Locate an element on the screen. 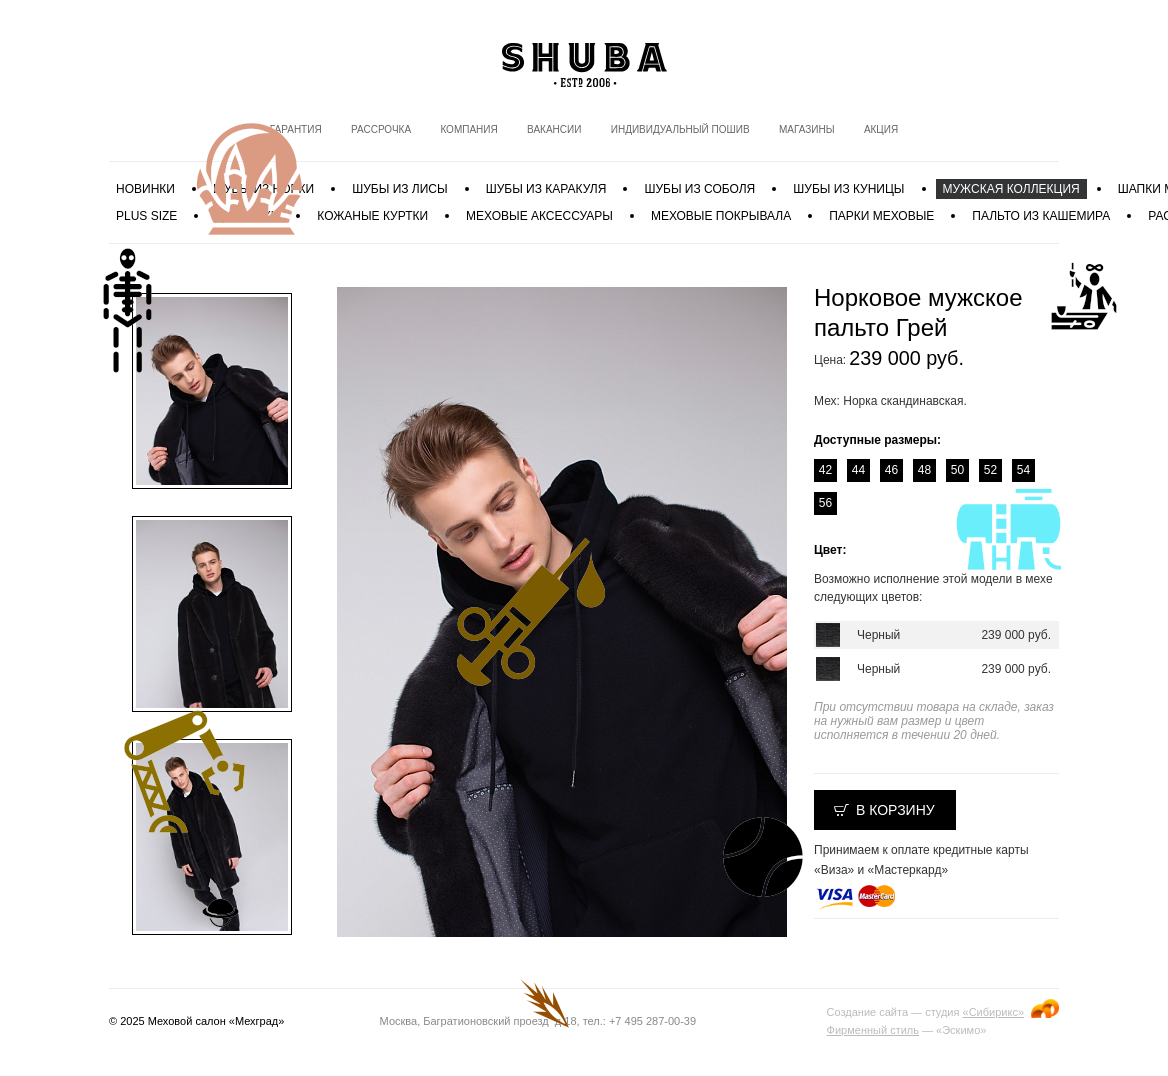  indicates a skeleton or bone-related game element is located at coordinates (127, 310).